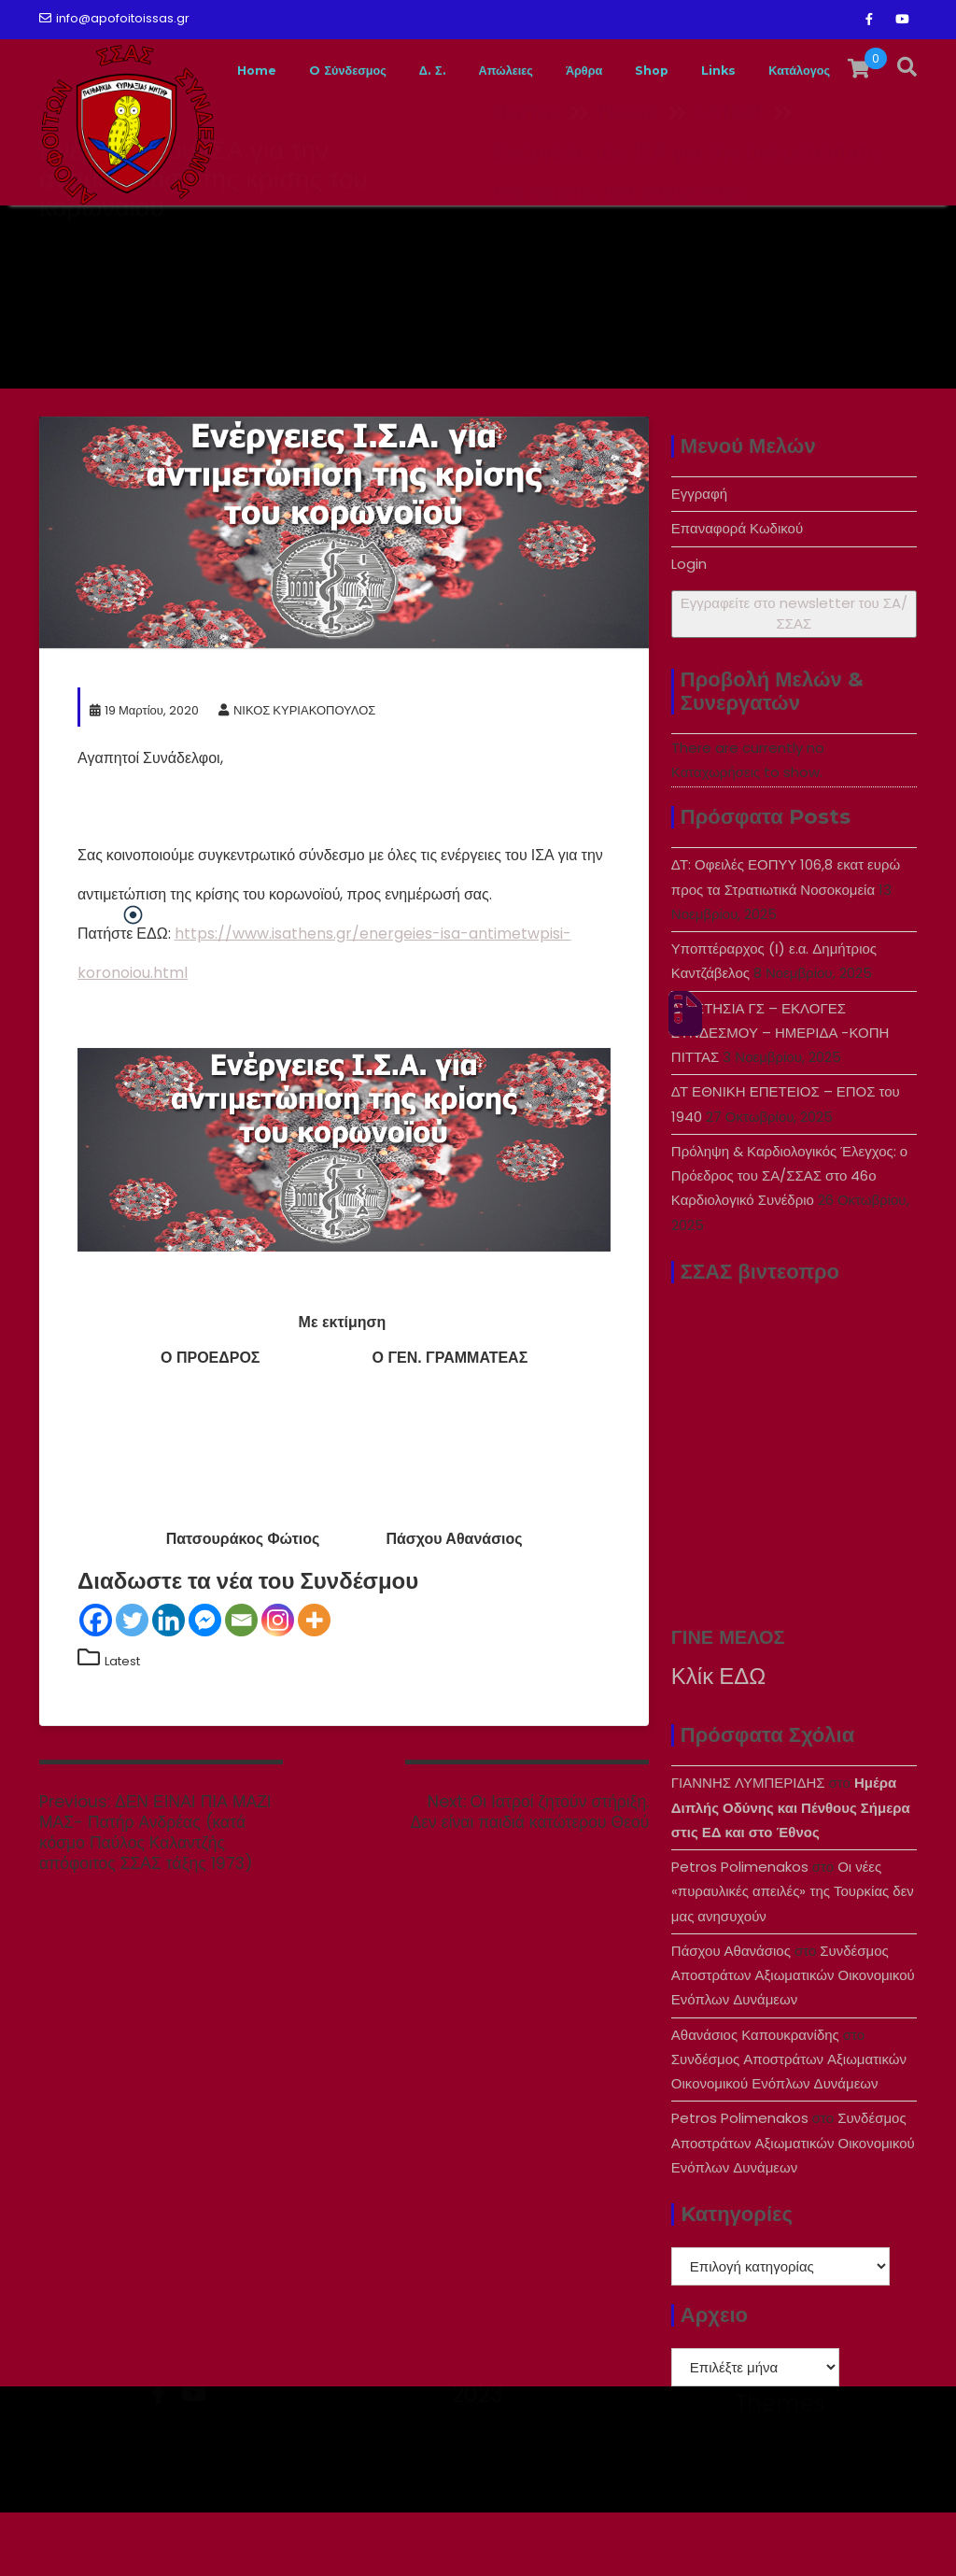 The image size is (956, 2576). I want to click on compress or zip files, so click(685, 1013).